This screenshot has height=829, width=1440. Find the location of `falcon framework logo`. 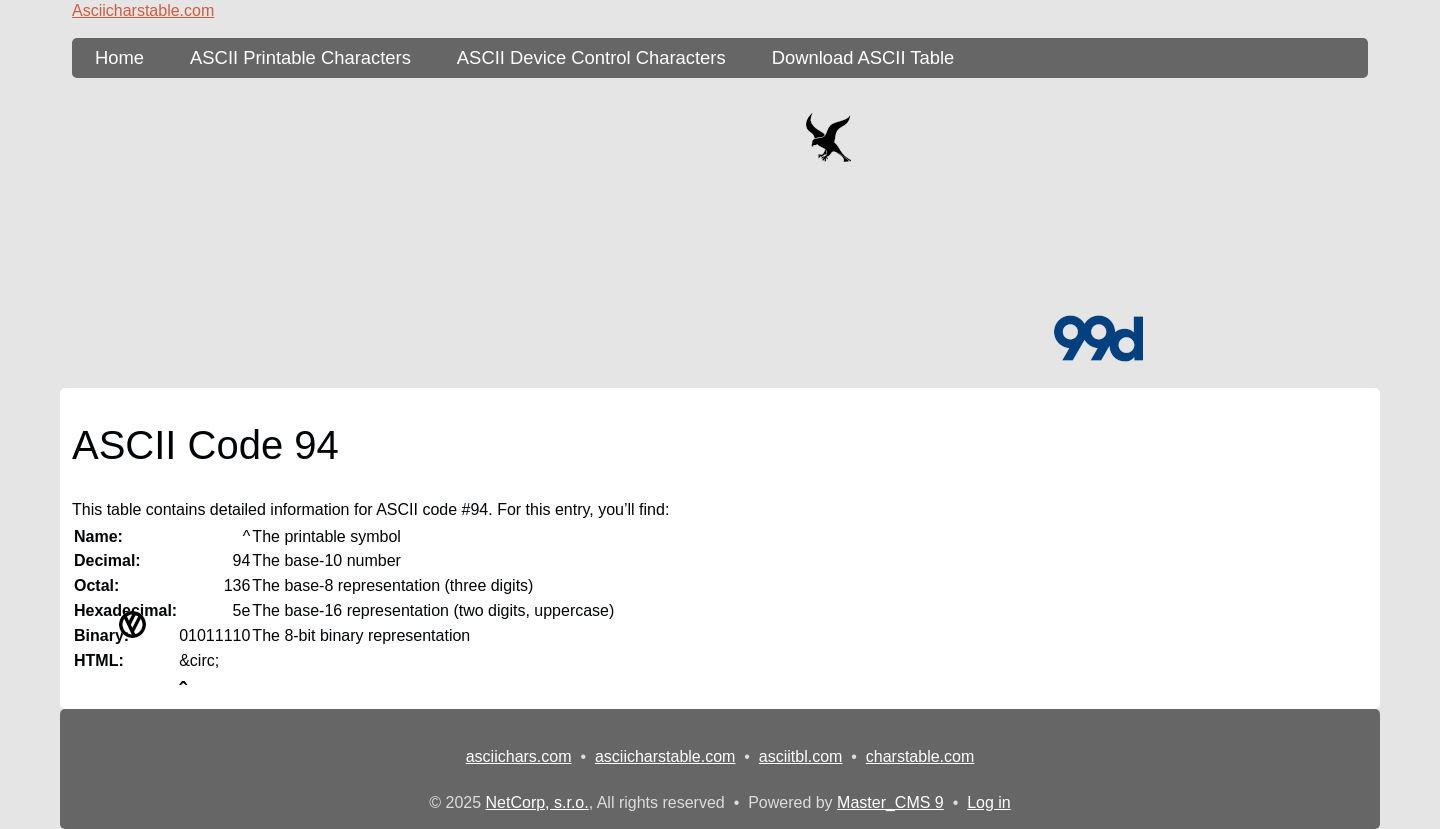

falcon framework logo is located at coordinates (828, 137).